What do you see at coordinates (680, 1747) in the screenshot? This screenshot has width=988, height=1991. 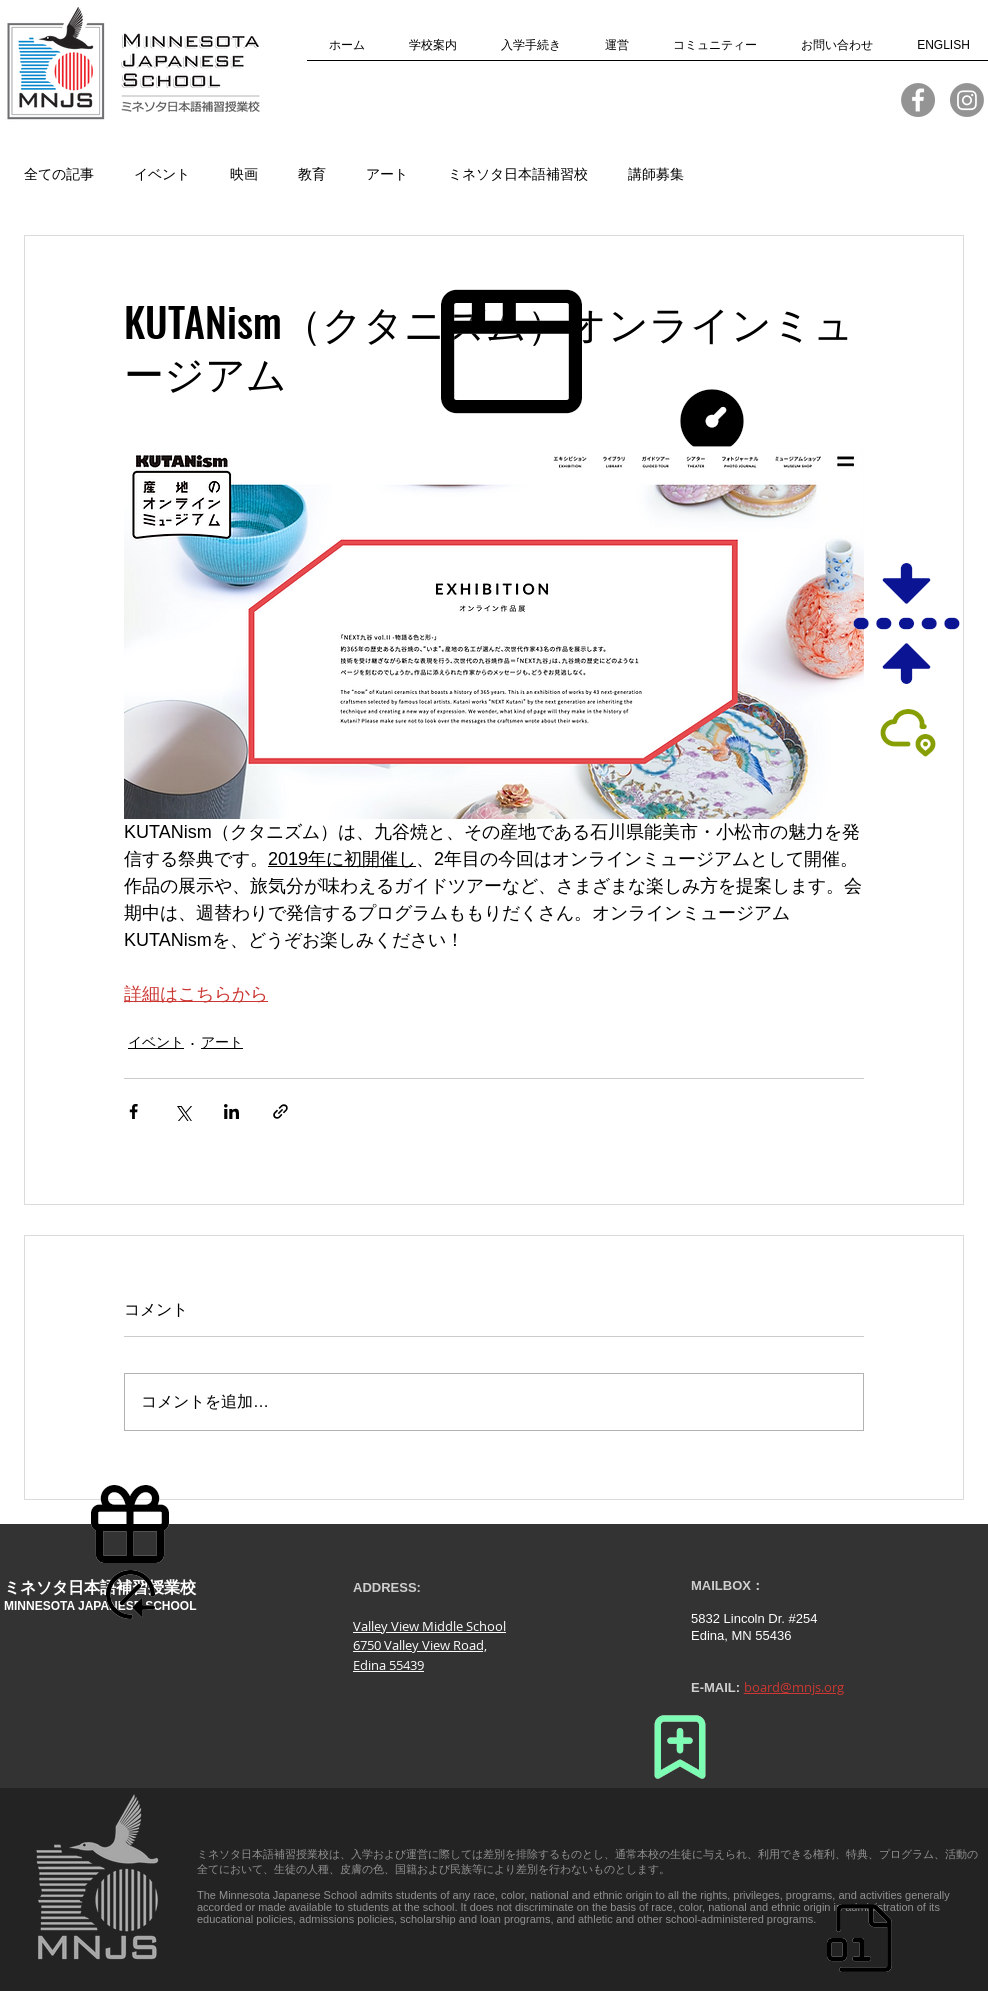 I see `add a new bookmark` at bounding box center [680, 1747].